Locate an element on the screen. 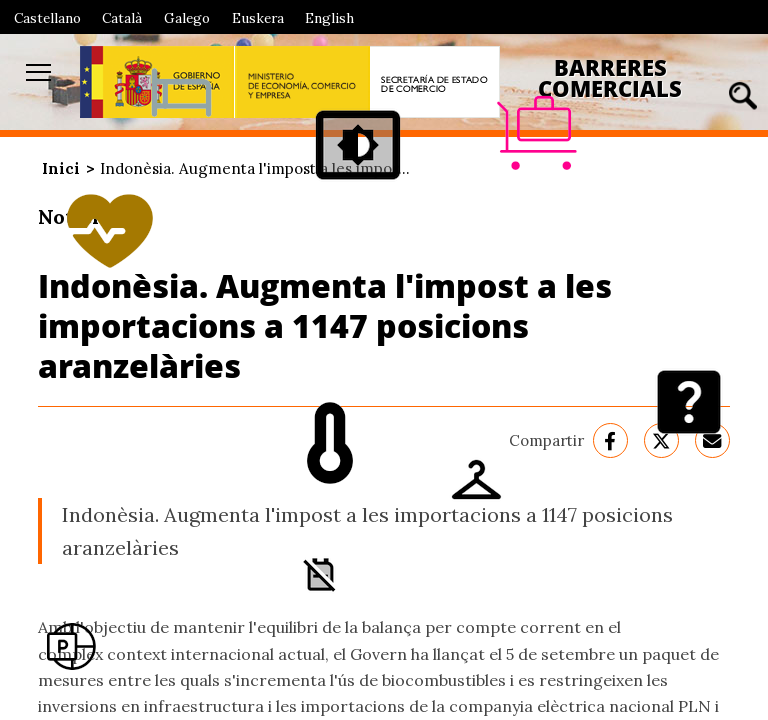 This screenshot has height=720, width=768. no backpacks allowed is located at coordinates (320, 574).